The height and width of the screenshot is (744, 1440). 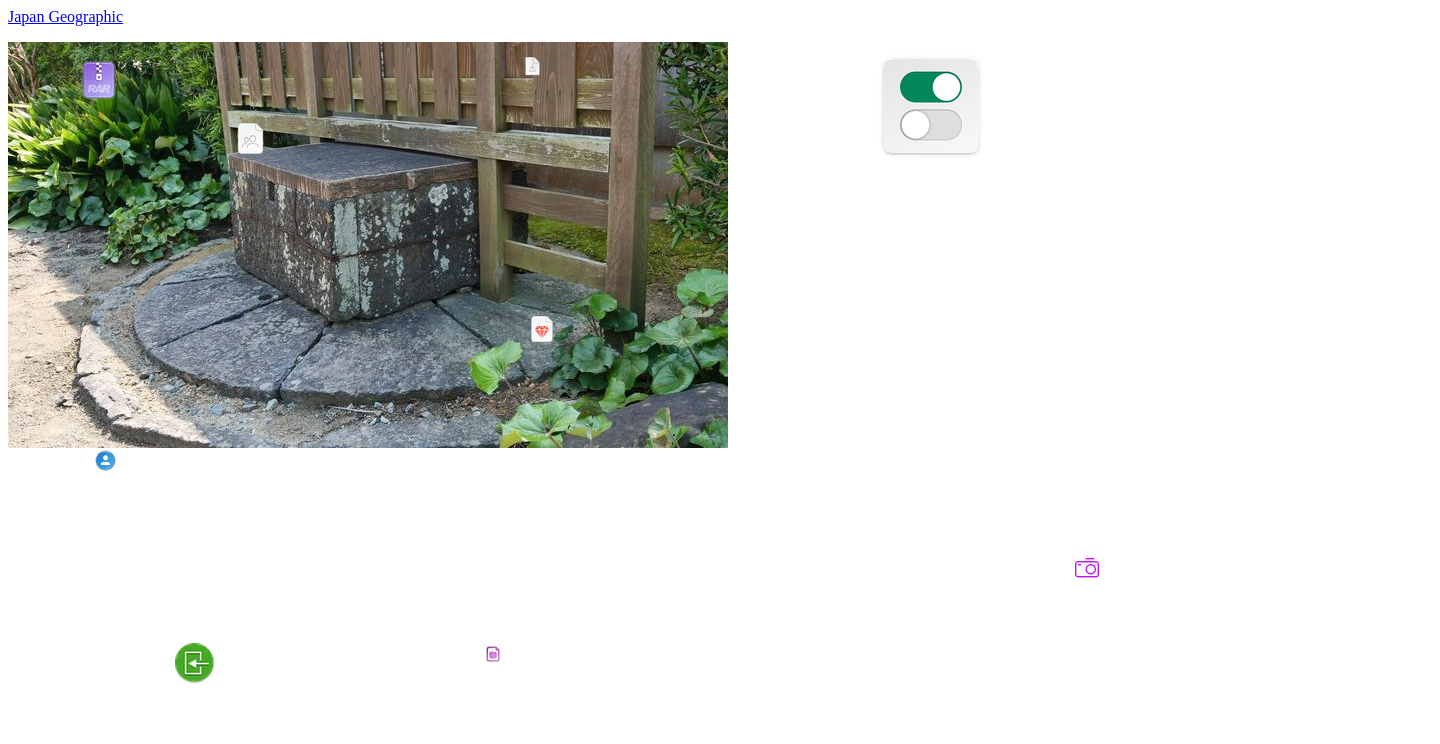 I want to click on download or install a text-based configuration file, so click(x=532, y=66).